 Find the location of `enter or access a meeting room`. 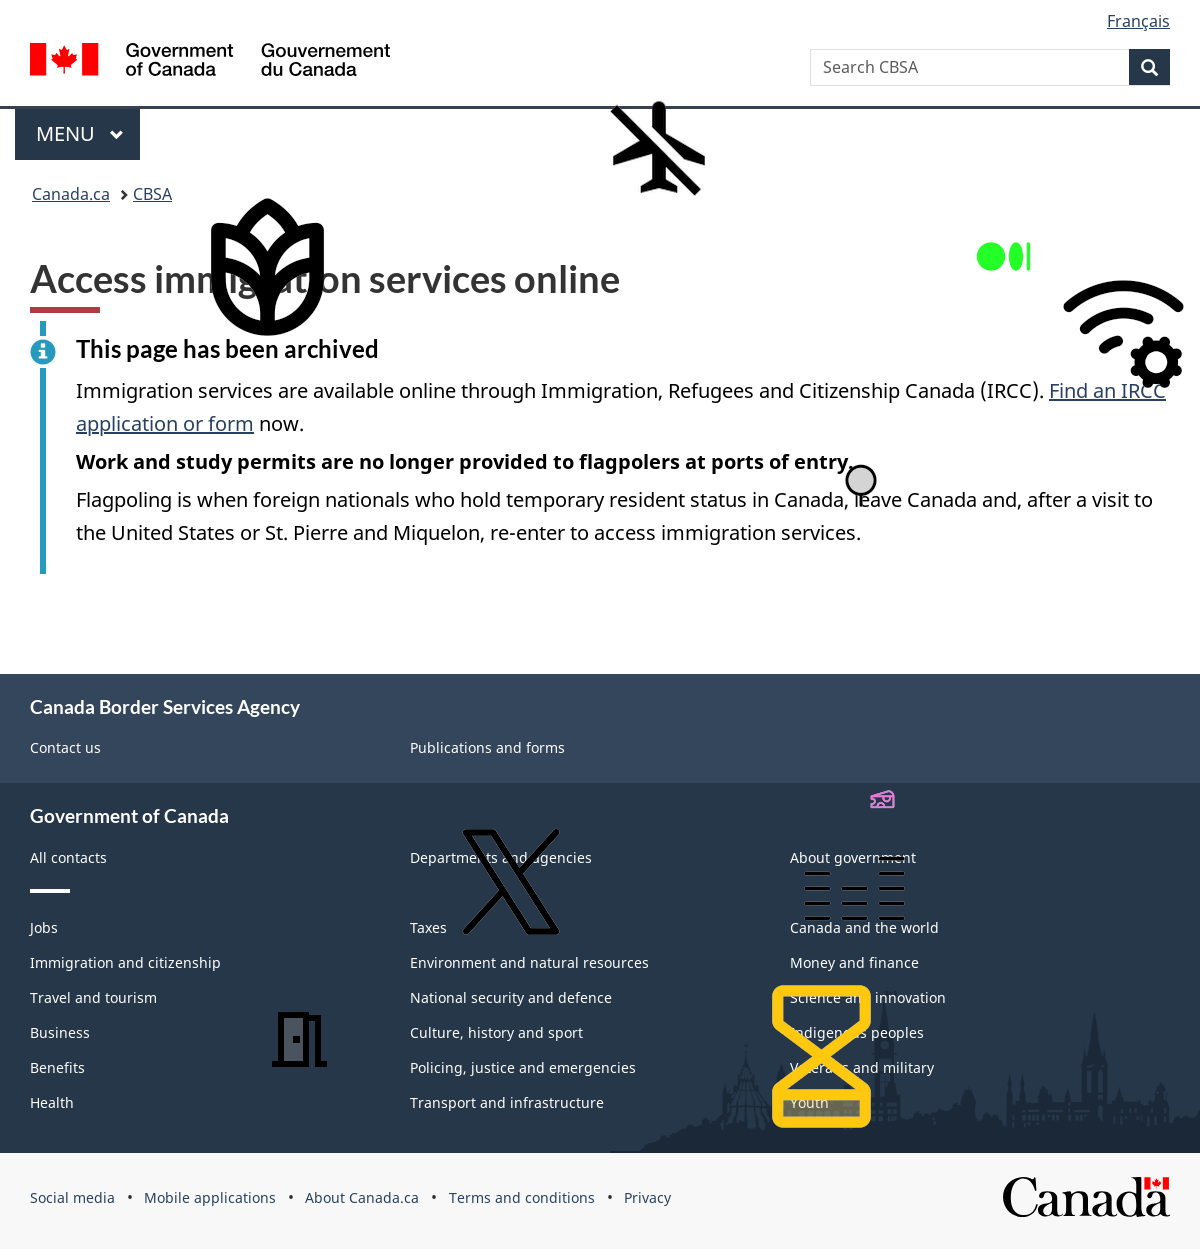

enter or access a meeting room is located at coordinates (299, 1039).